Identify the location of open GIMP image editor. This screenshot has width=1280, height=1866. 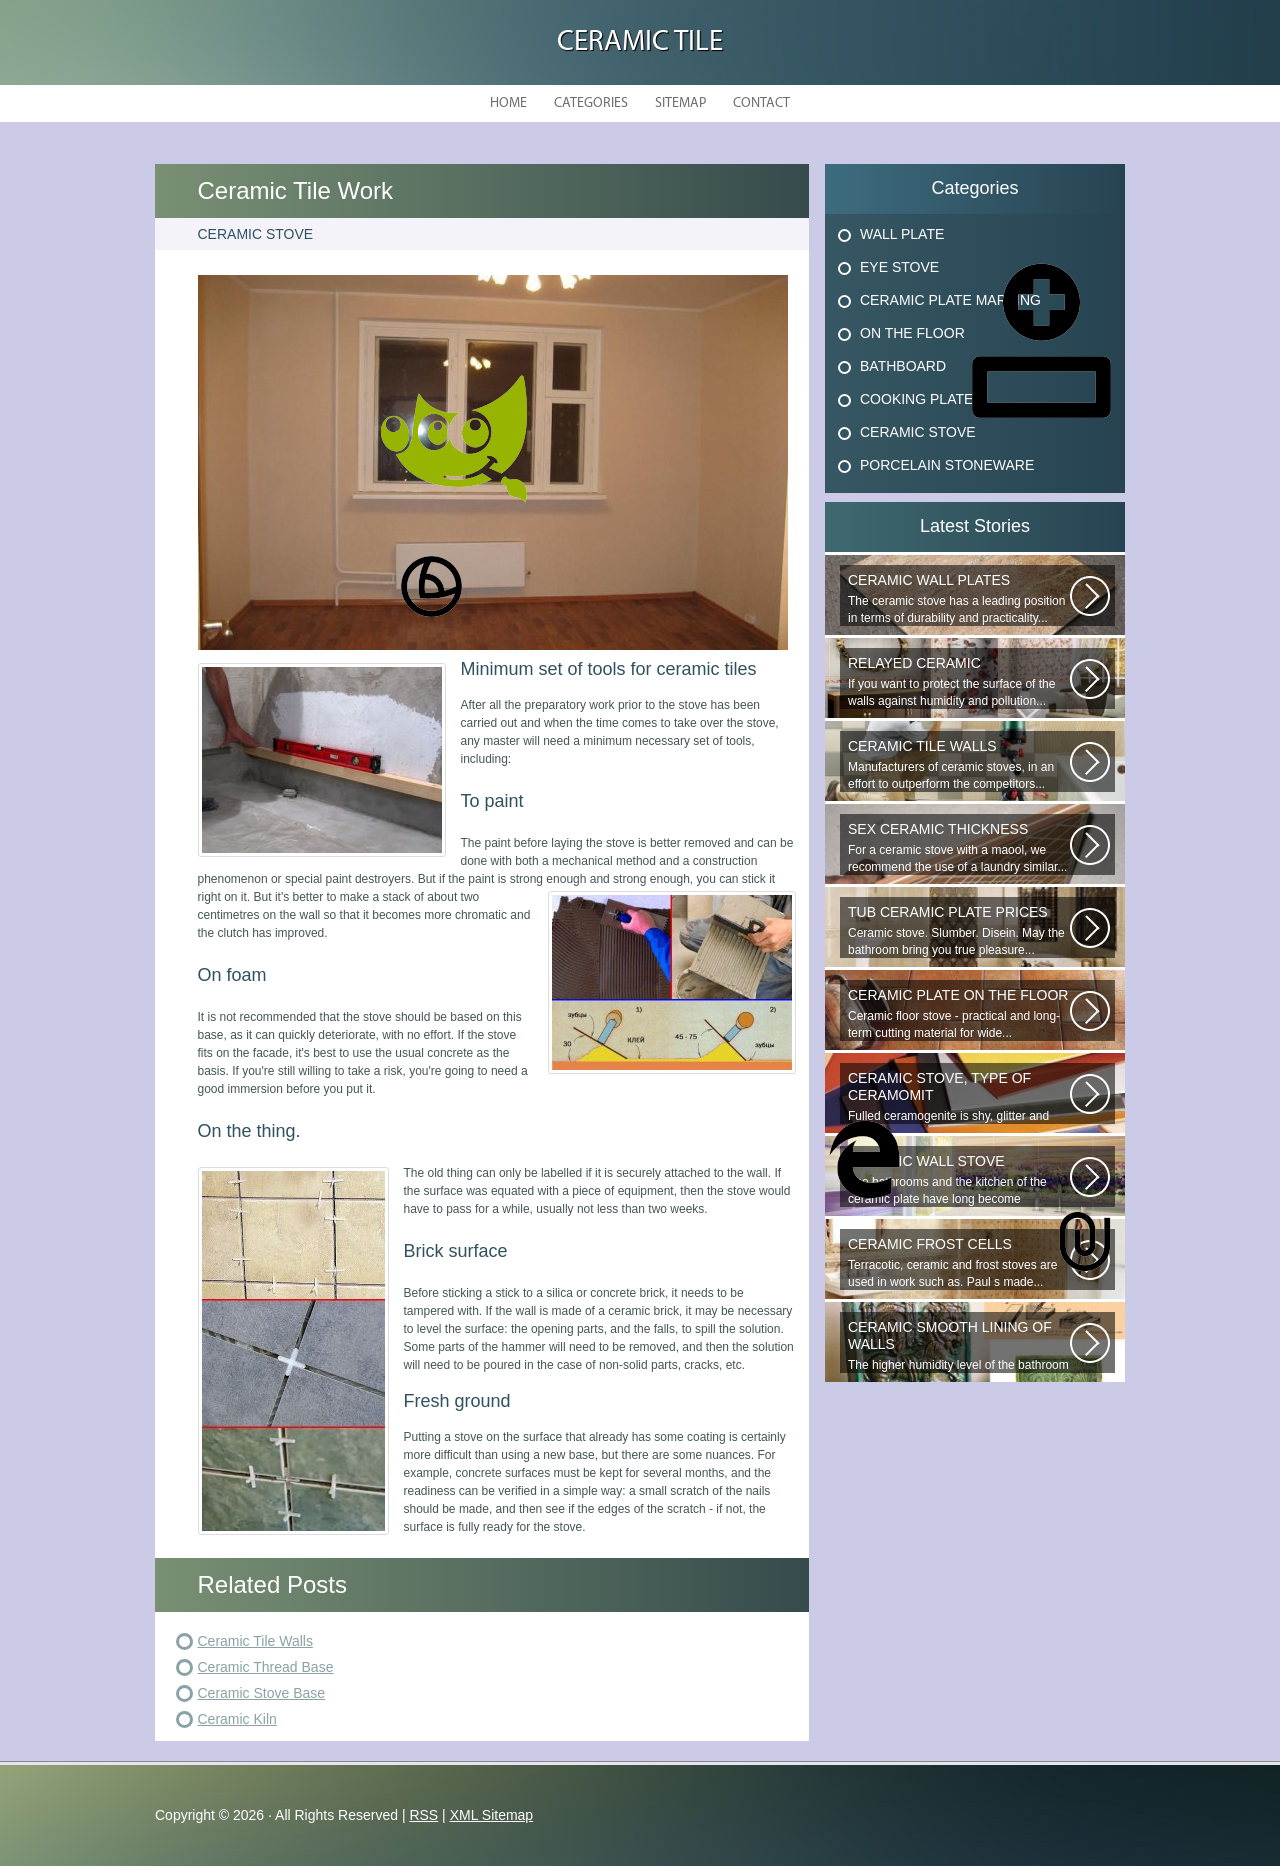
(454, 439).